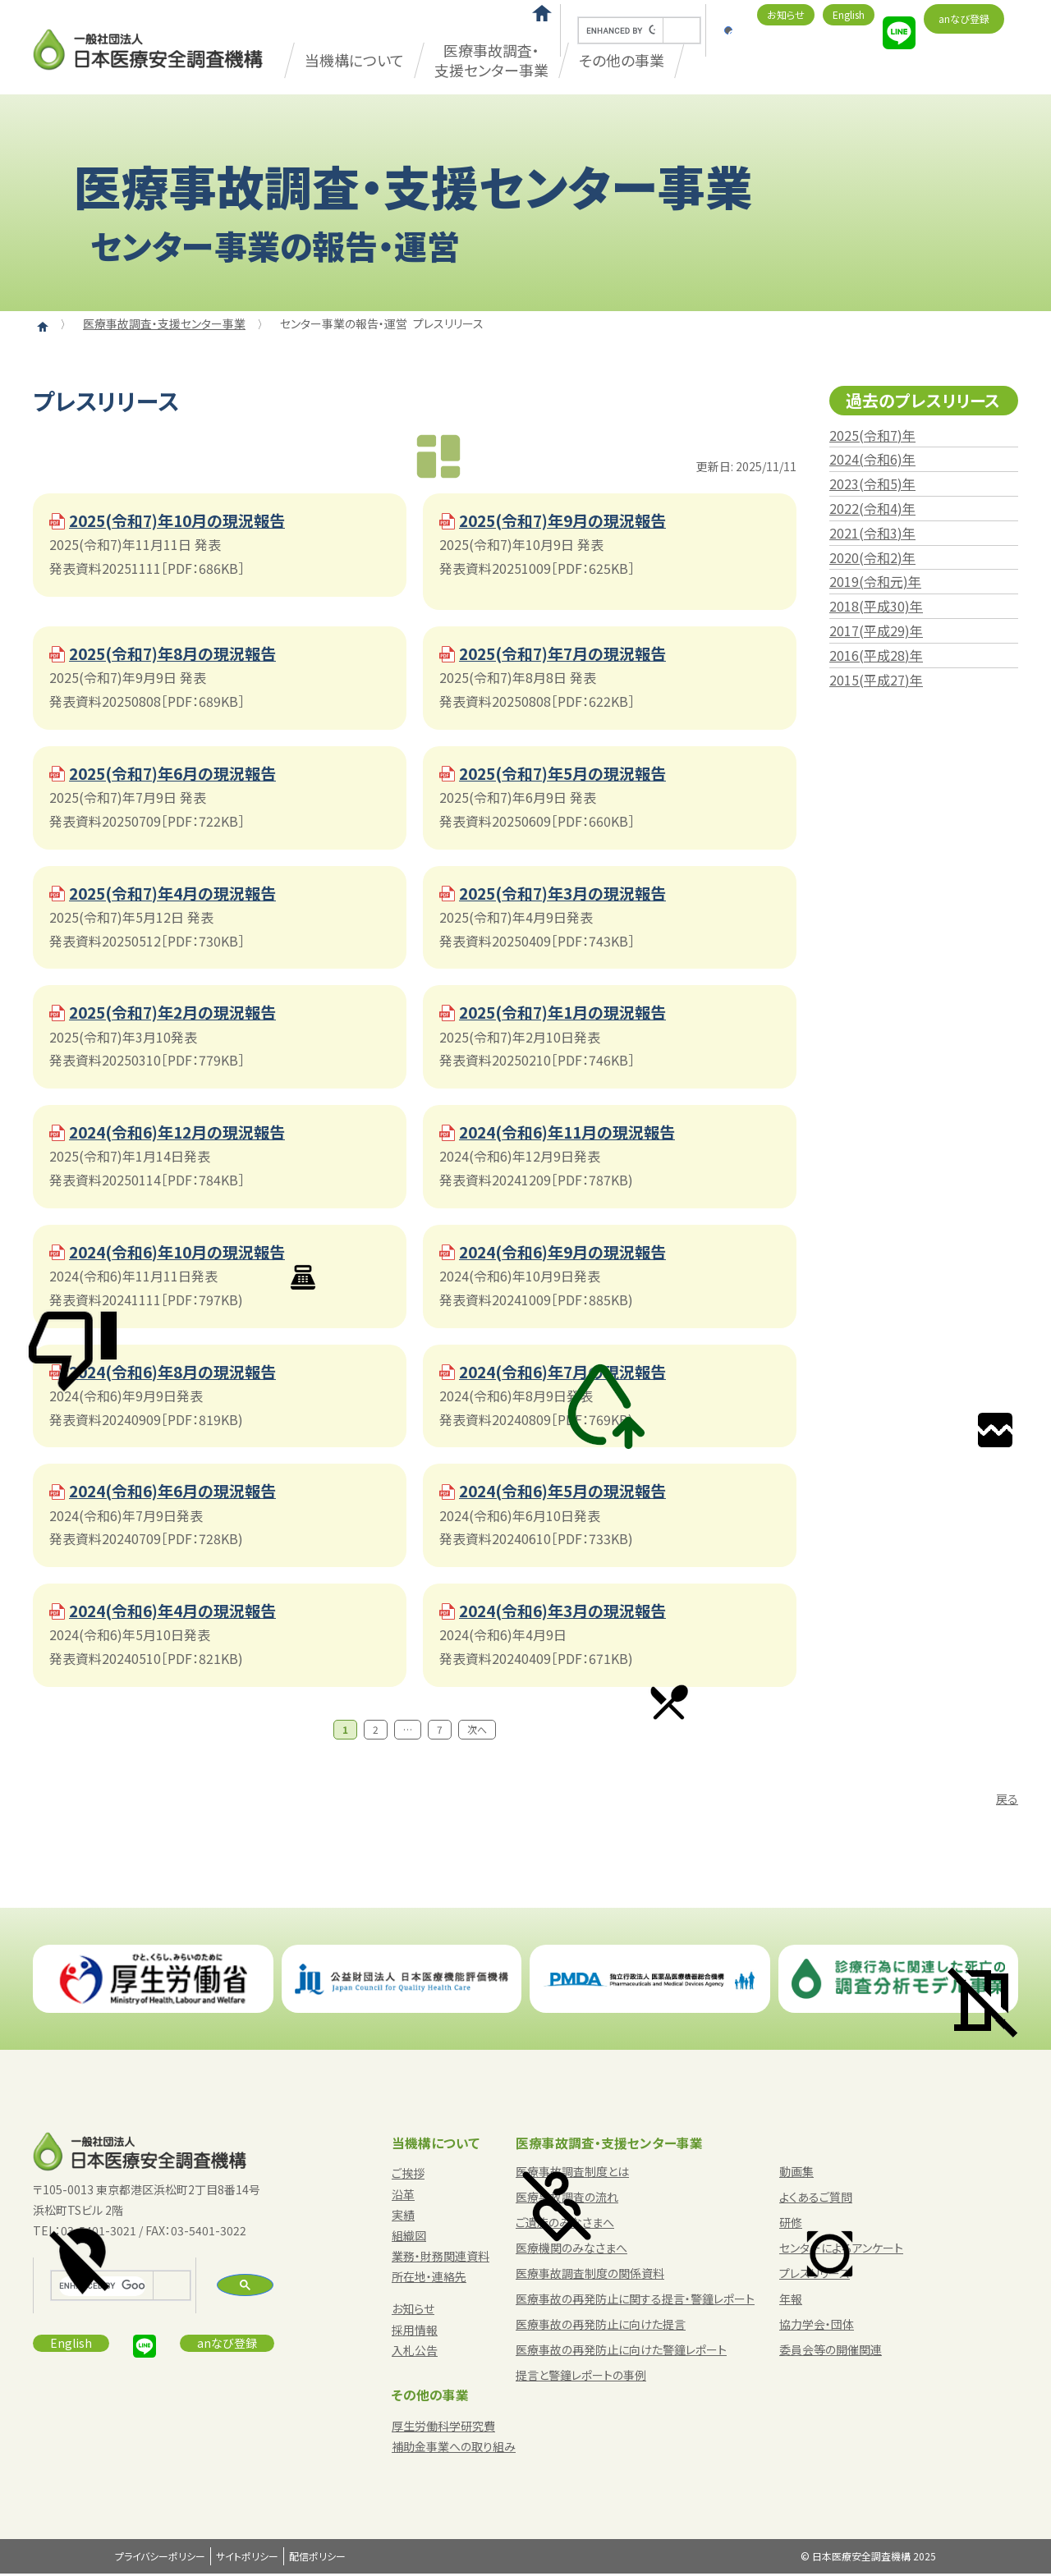  Describe the element at coordinates (984, 2001) in the screenshot. I see `meeting room unavailable` at that location.